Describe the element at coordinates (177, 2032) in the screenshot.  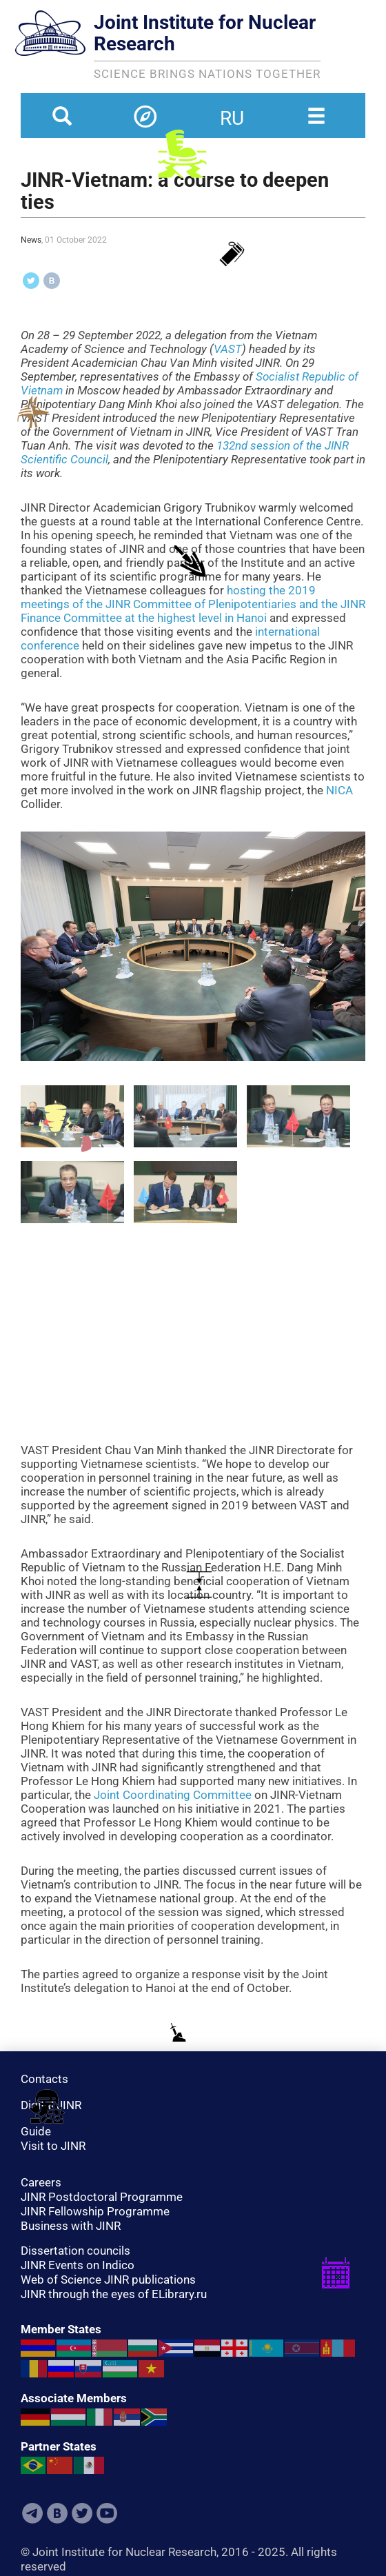
I see `access legendary or rare items` at that location.